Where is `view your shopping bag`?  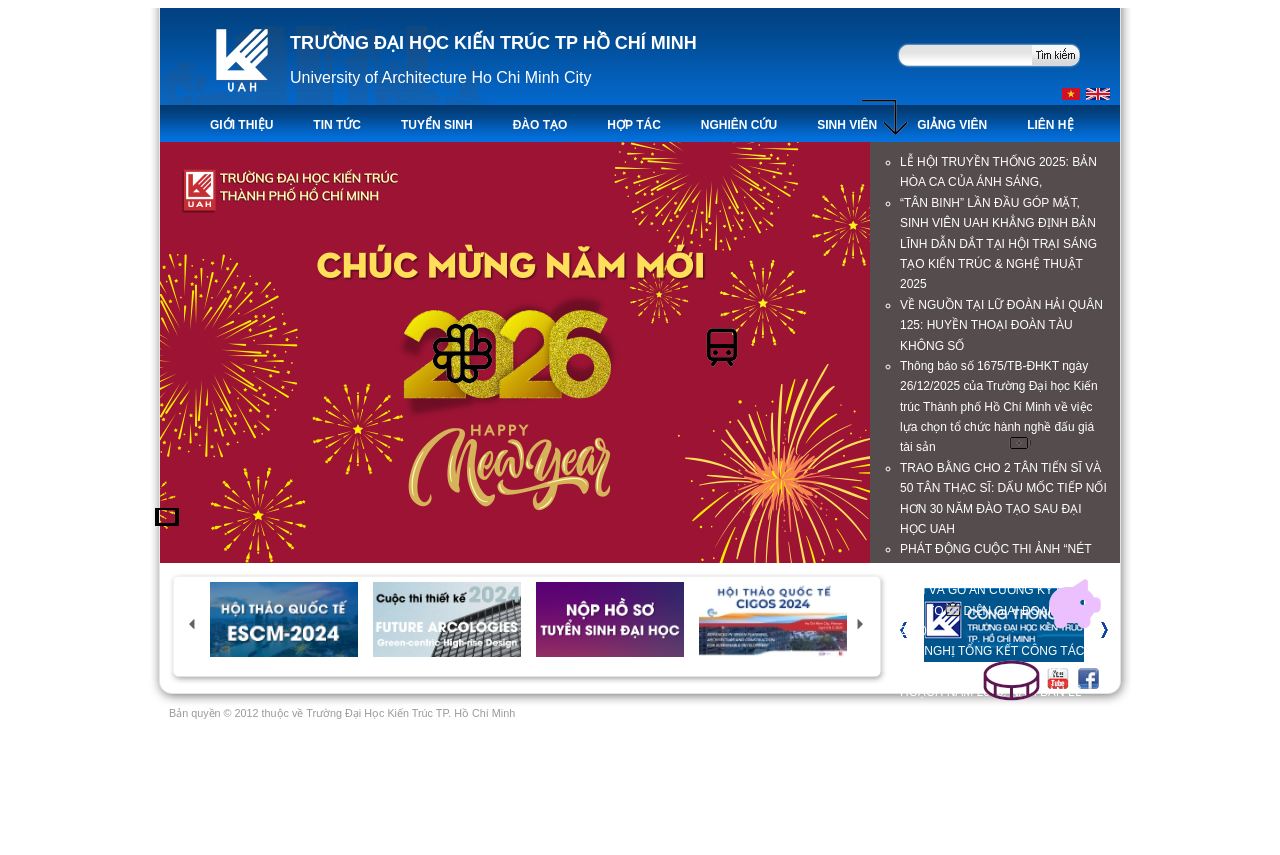 view your shopping bag is located at coordinates (953, 610).